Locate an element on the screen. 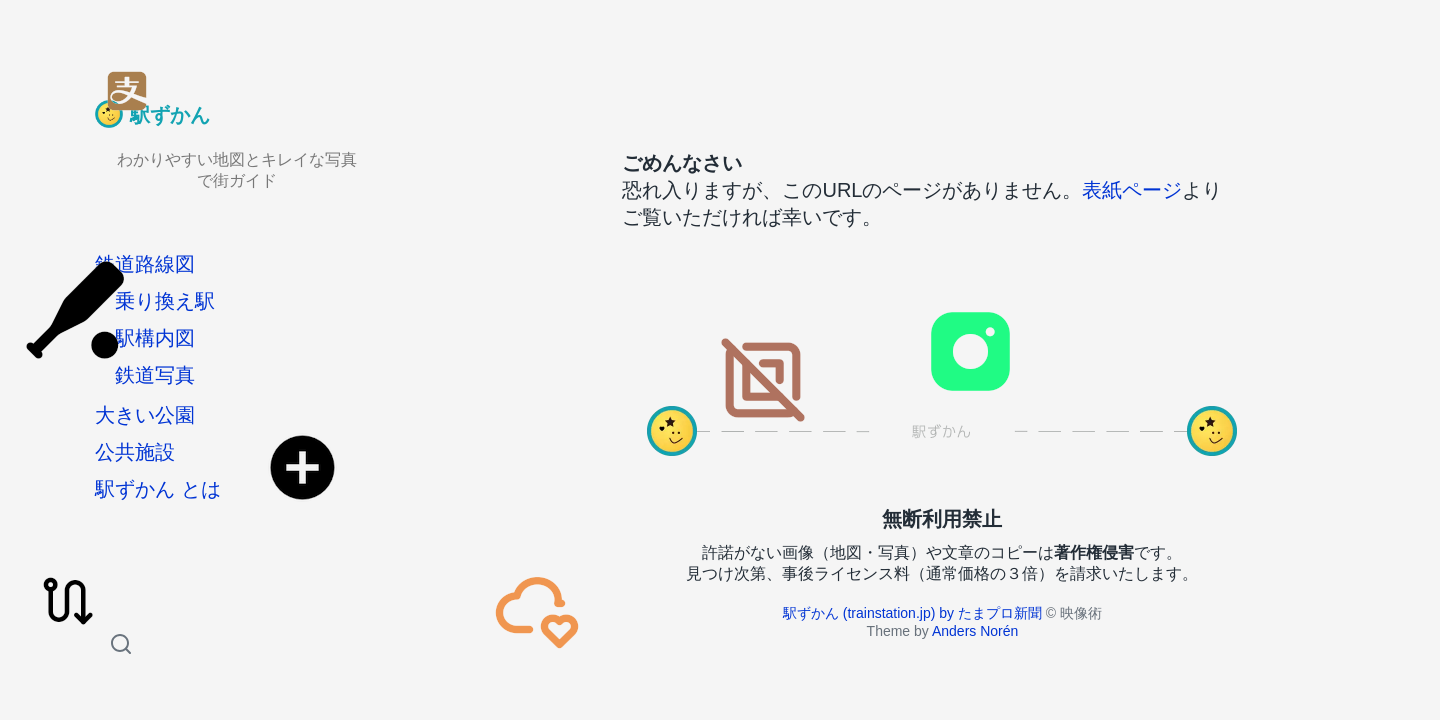 The height and width of the screenshot is (720, 1440). open instagram app is located at coordinates (970, 351).